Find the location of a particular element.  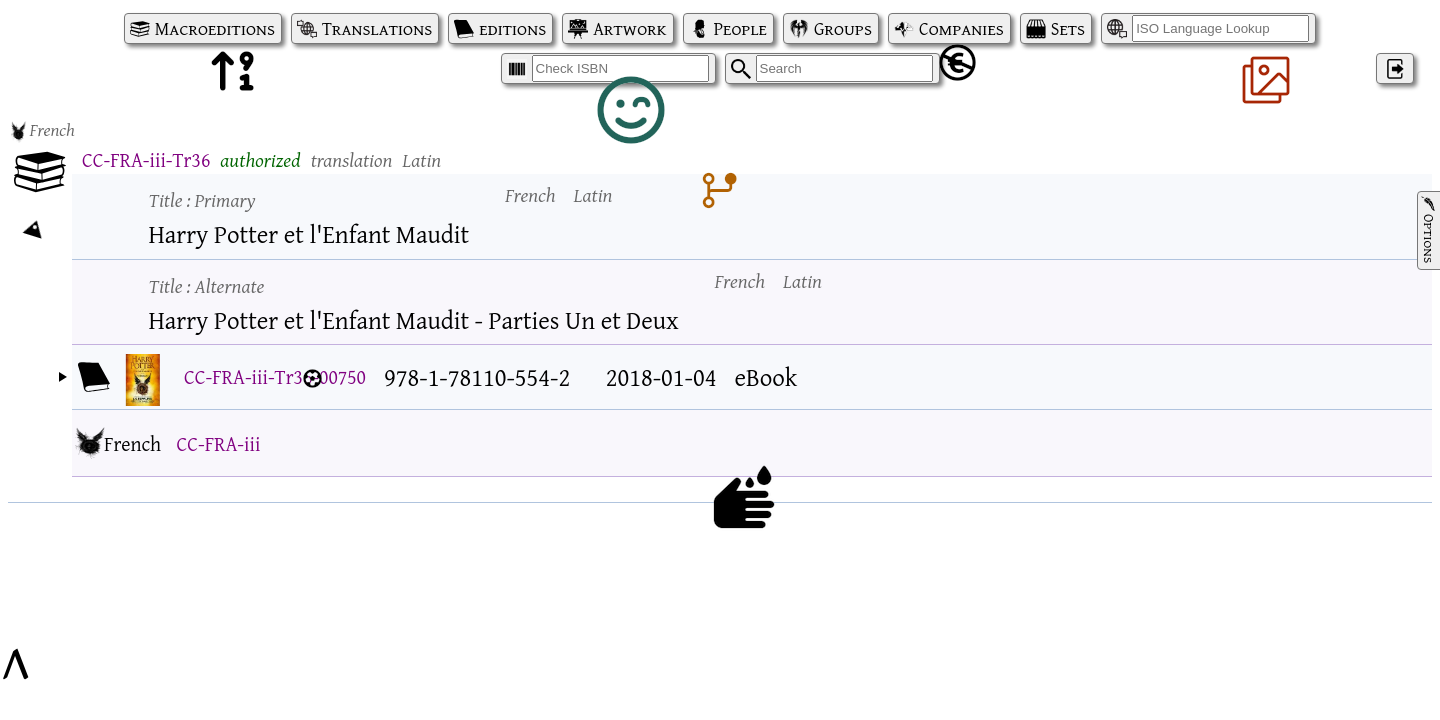

access sports or soccer-related content is located at coordinates (312, 378).